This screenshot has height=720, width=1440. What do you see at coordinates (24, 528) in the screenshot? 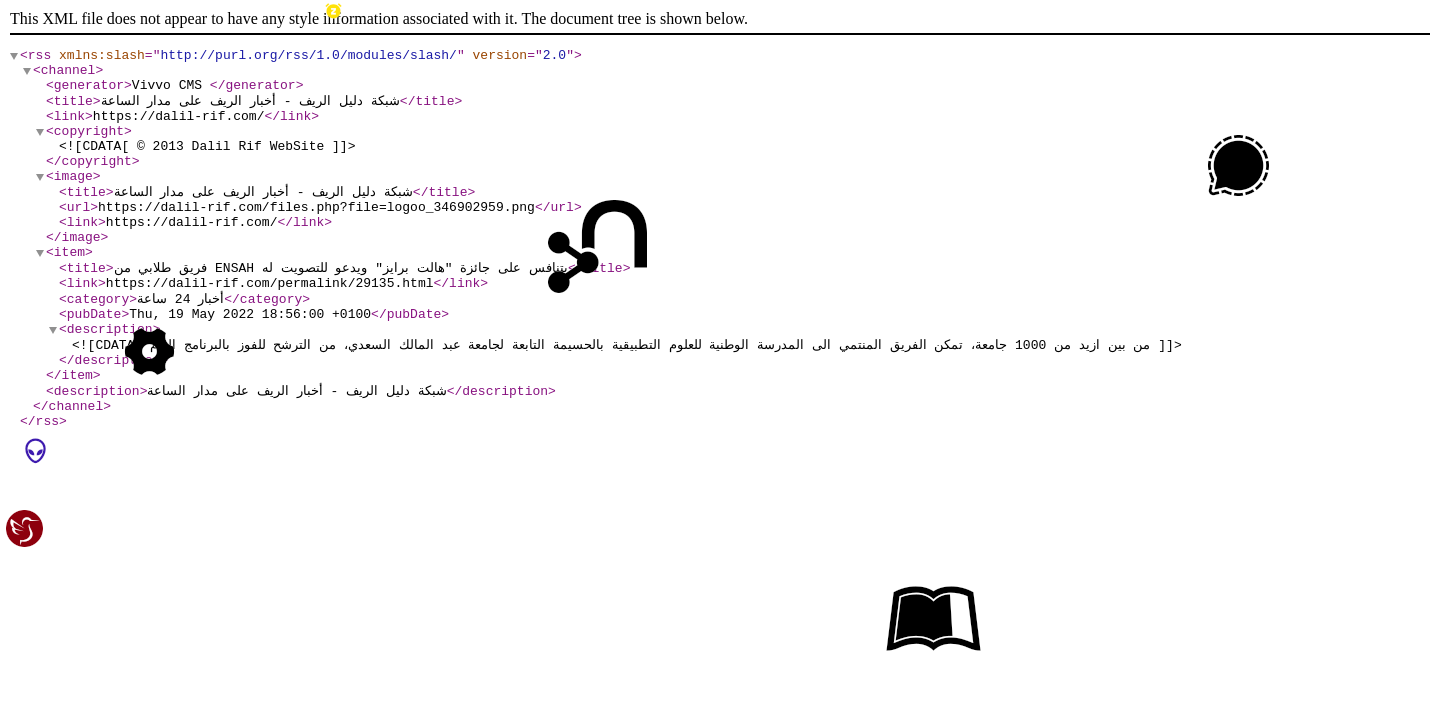
I see `lubuntu linux distribution logo` at bounding box center [24, 528].